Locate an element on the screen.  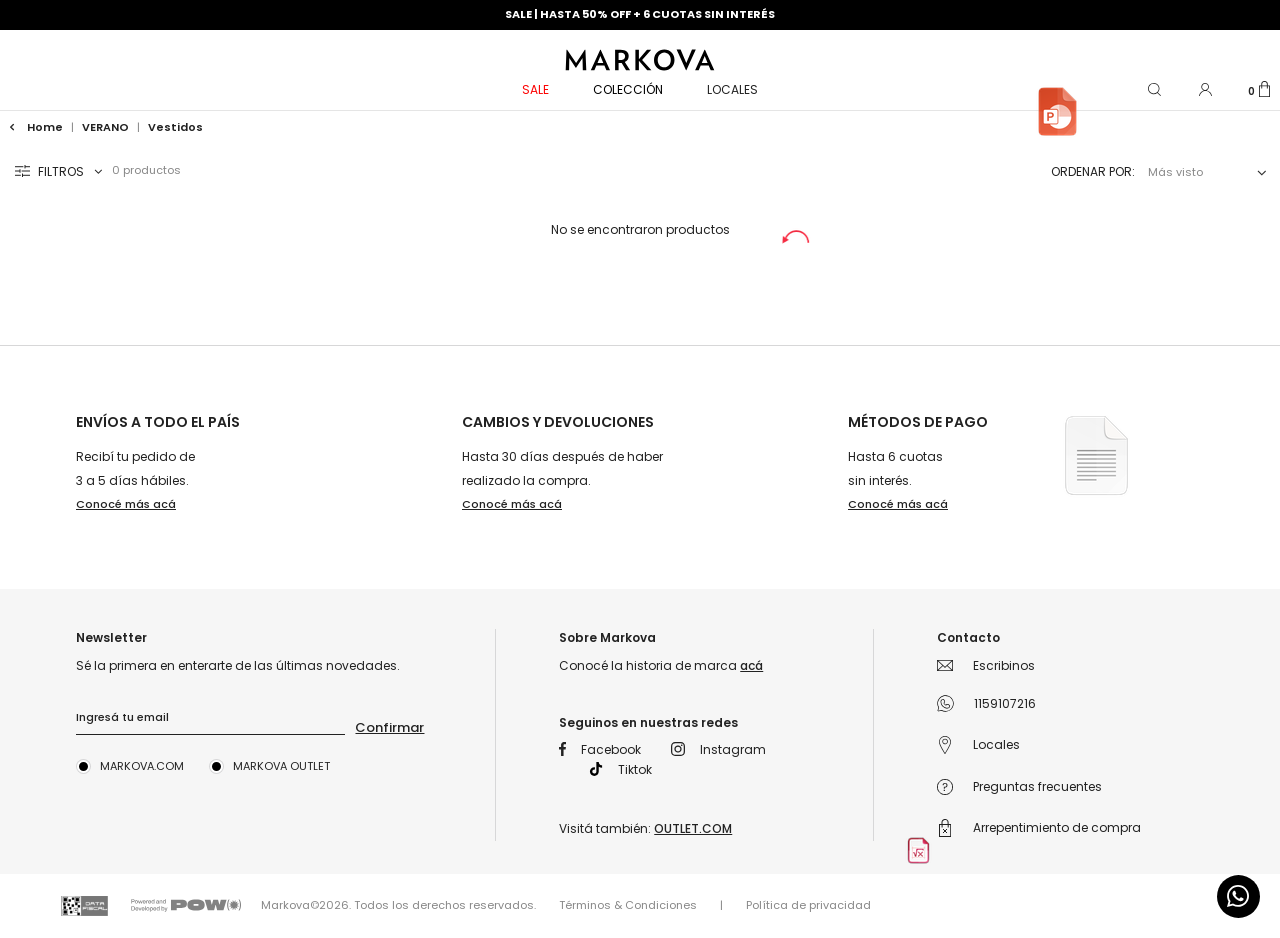
libreoffice math formula file is located at coordinates (918, 850).